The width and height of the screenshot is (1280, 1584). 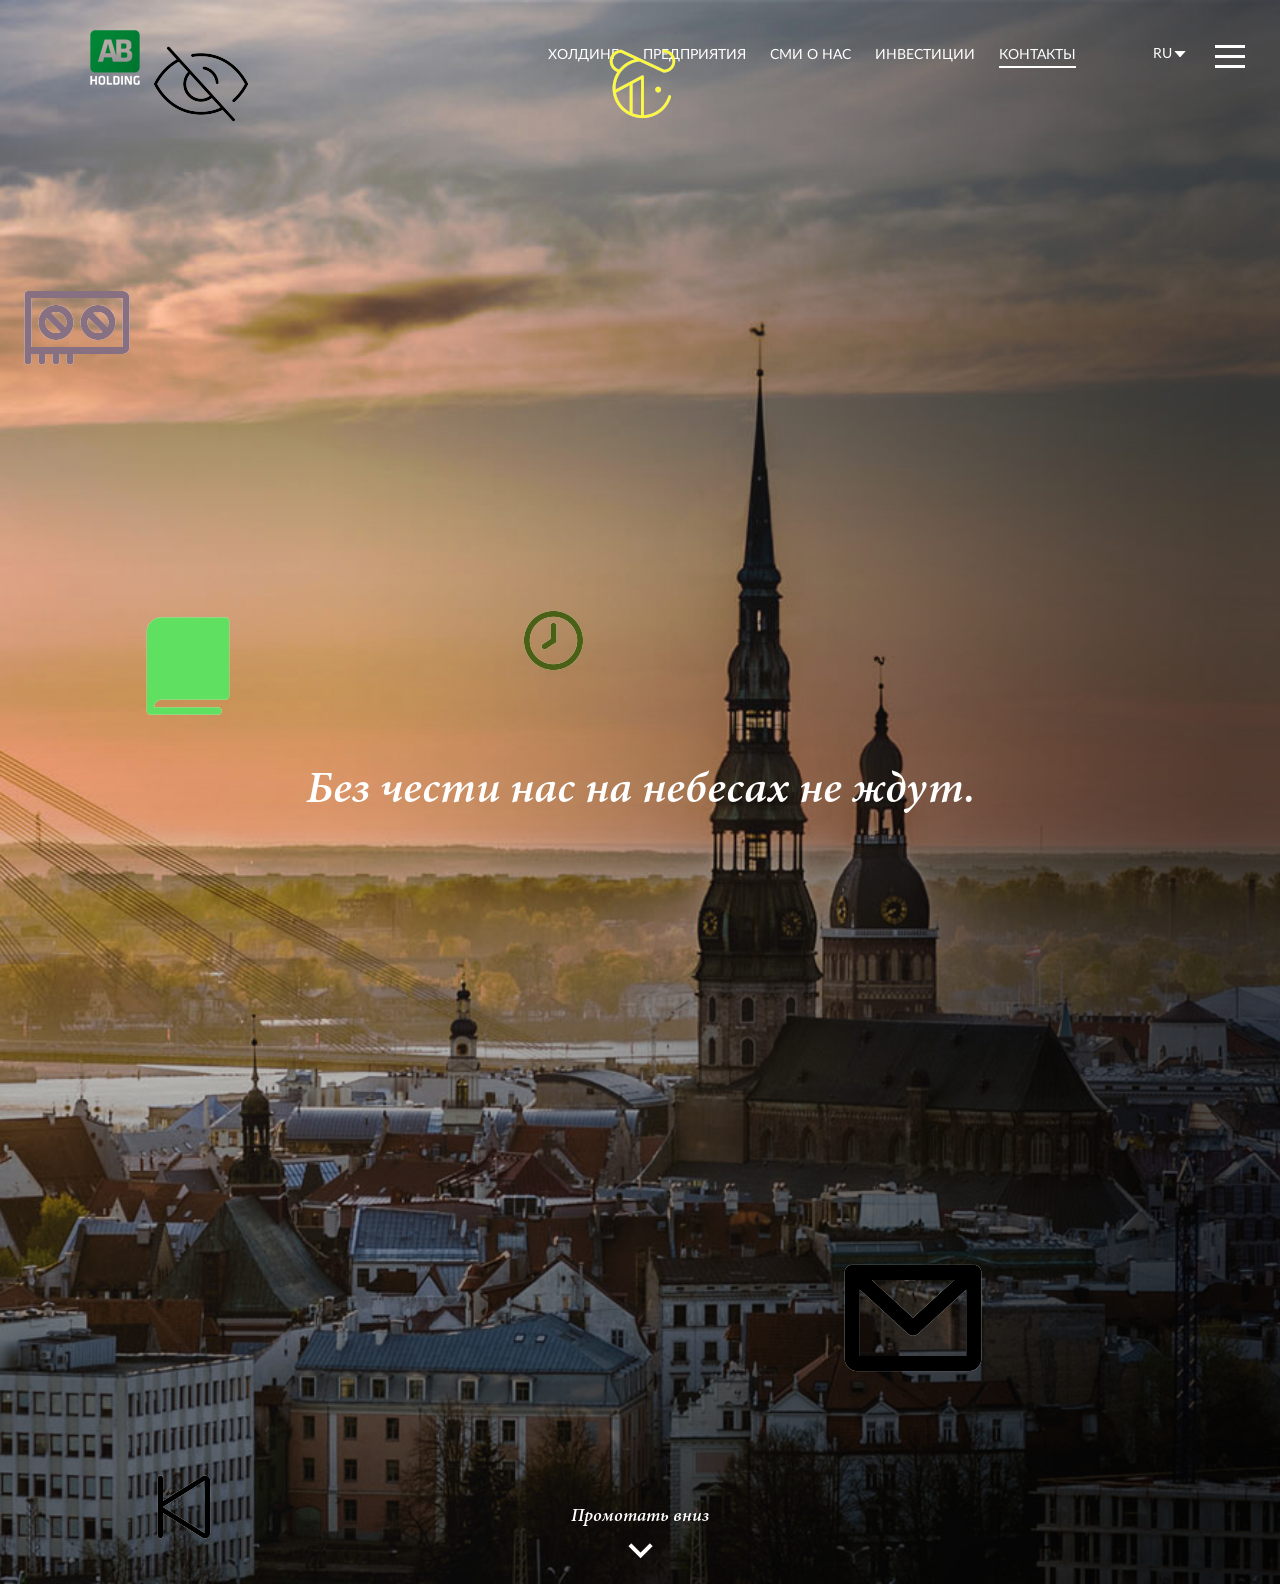 I want to click on hide password or sensitive content, so click(x=201, y=84).